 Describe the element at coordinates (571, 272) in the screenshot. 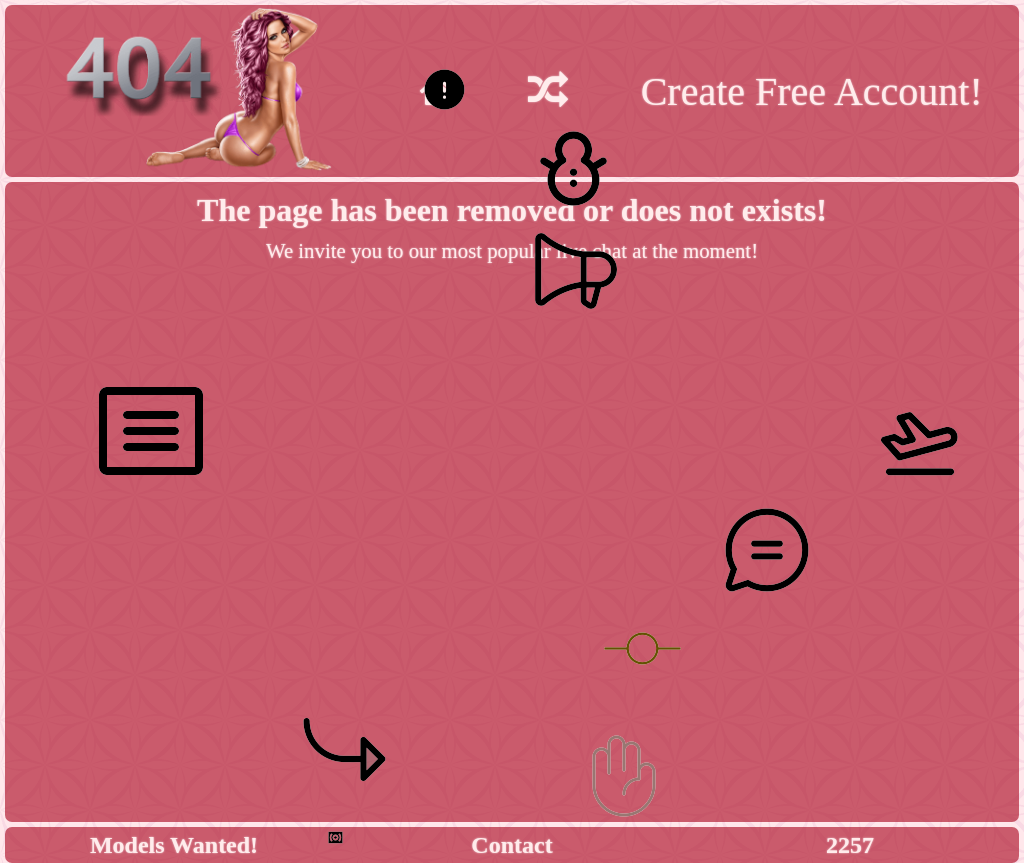

I see `make an announcement or broadcast` at that location.